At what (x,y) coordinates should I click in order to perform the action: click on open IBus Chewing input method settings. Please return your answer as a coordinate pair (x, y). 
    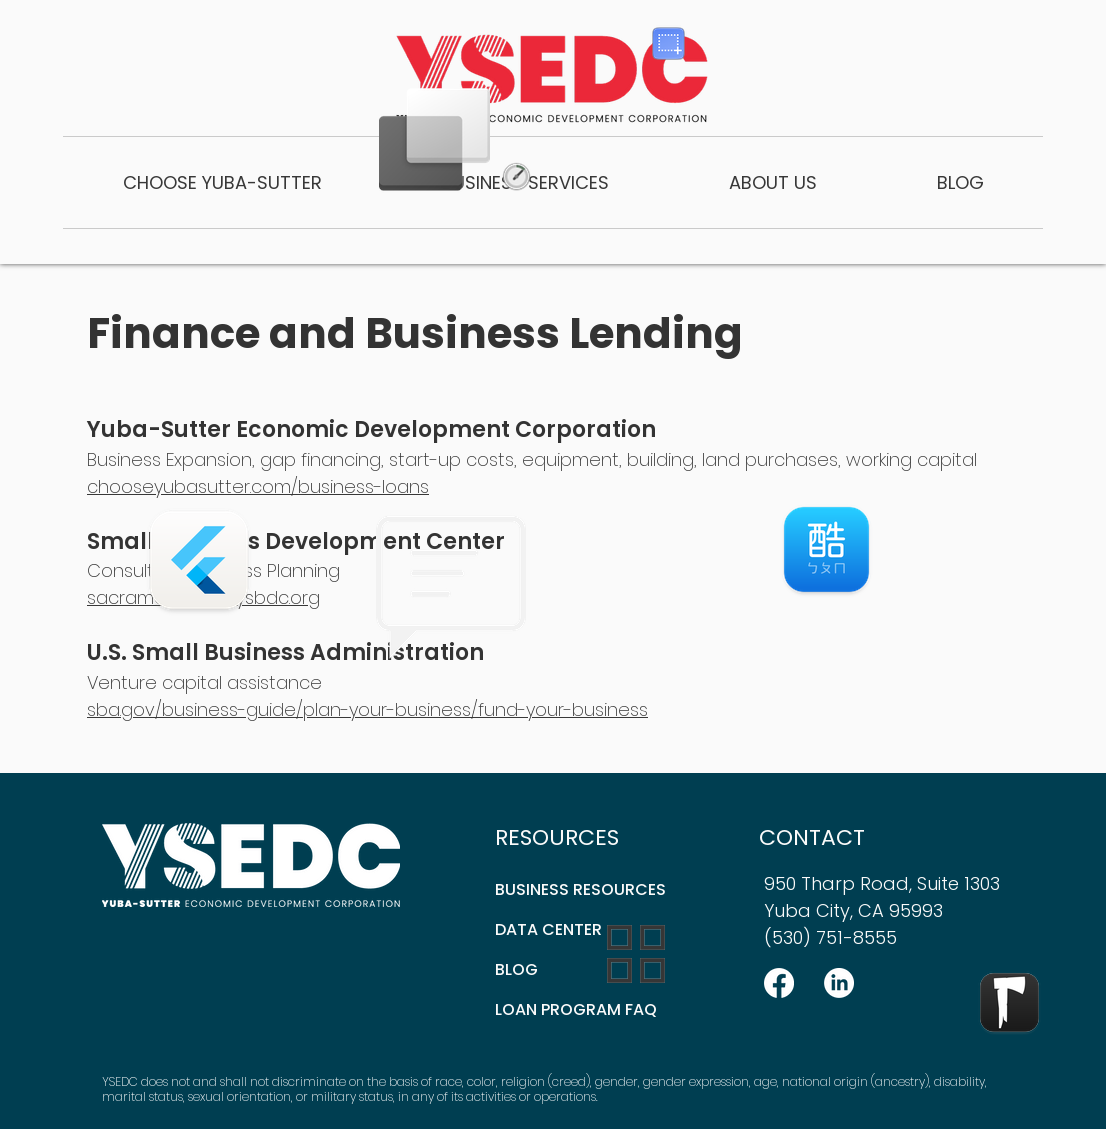
    Looking at the image, I should click on (826, 549).